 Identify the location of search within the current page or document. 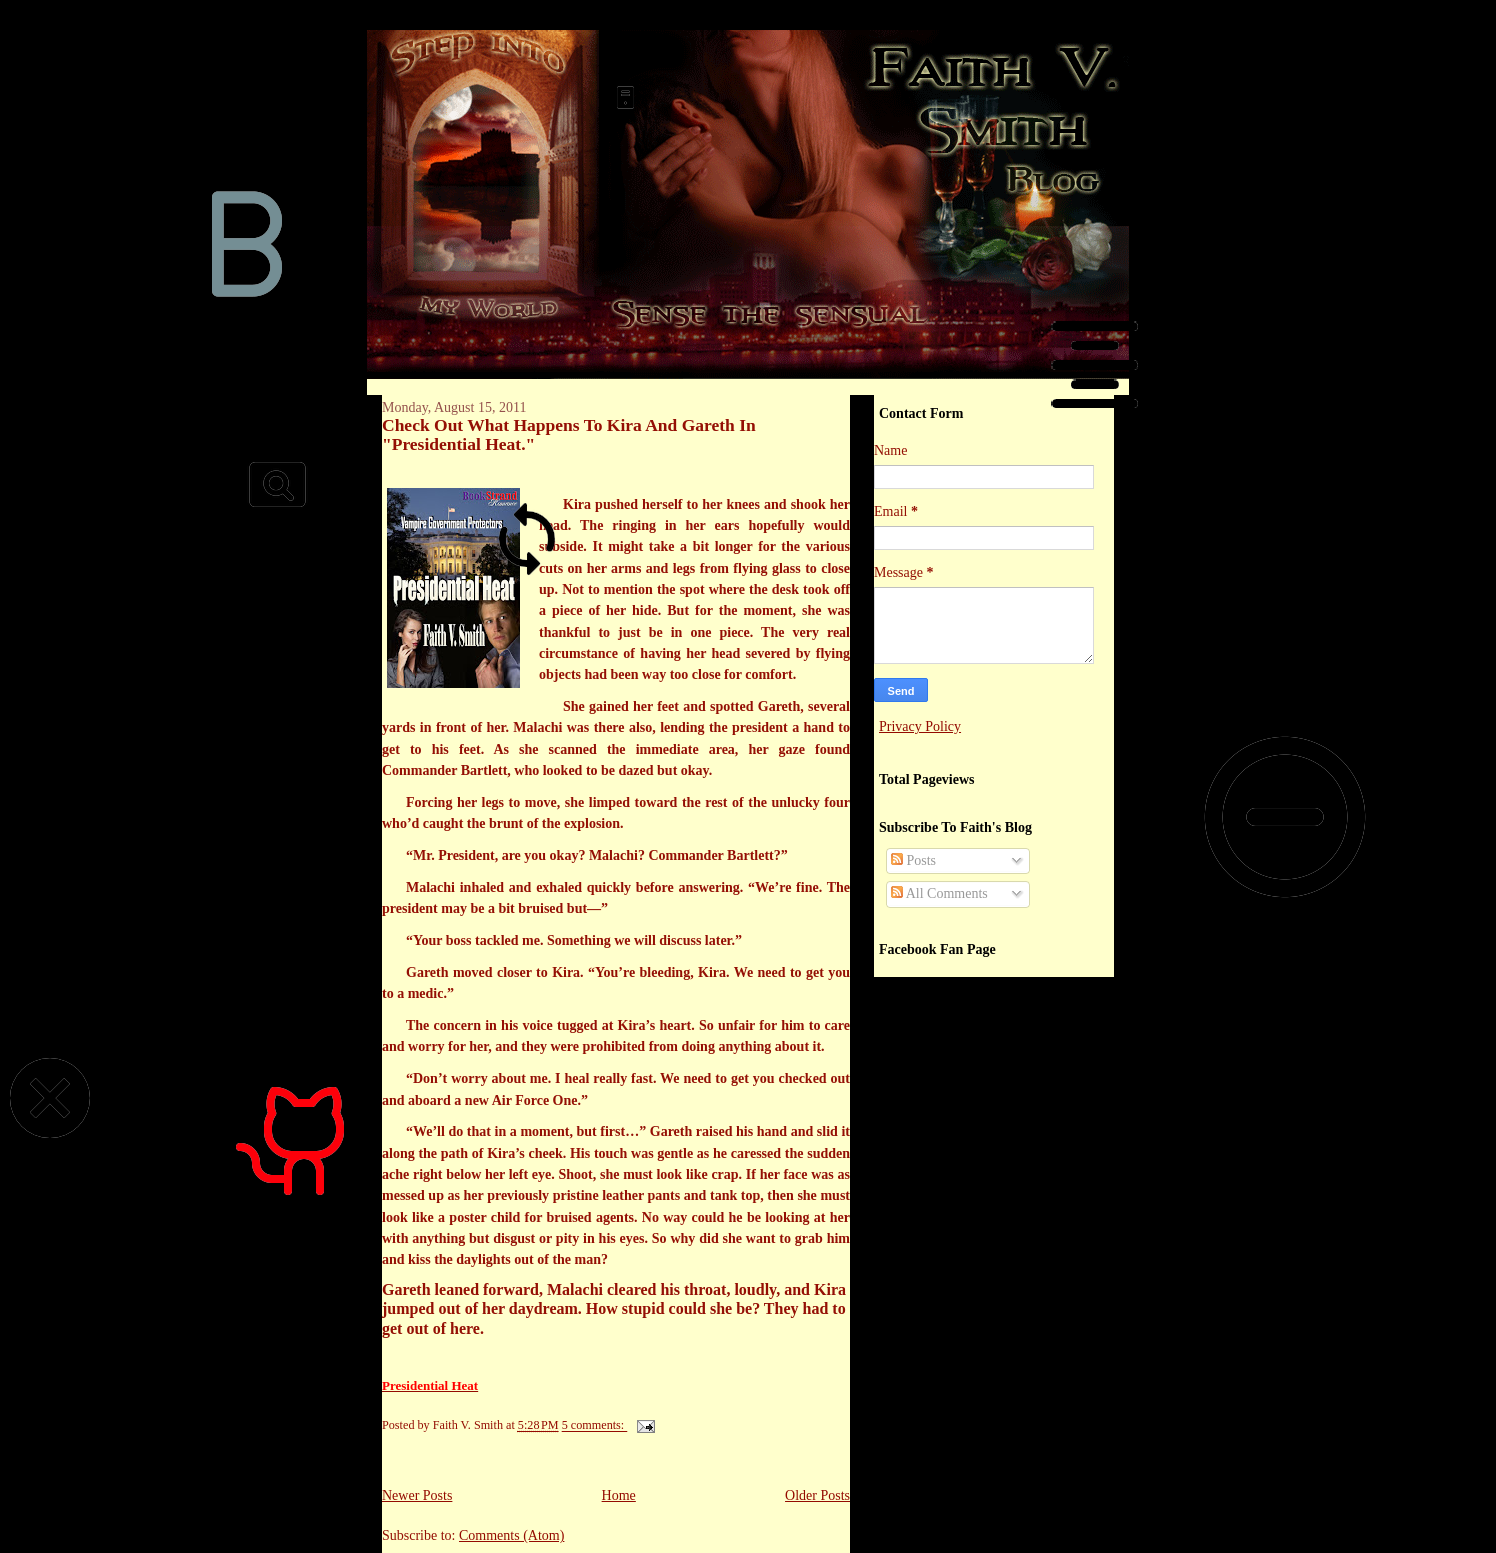
(277, 484).